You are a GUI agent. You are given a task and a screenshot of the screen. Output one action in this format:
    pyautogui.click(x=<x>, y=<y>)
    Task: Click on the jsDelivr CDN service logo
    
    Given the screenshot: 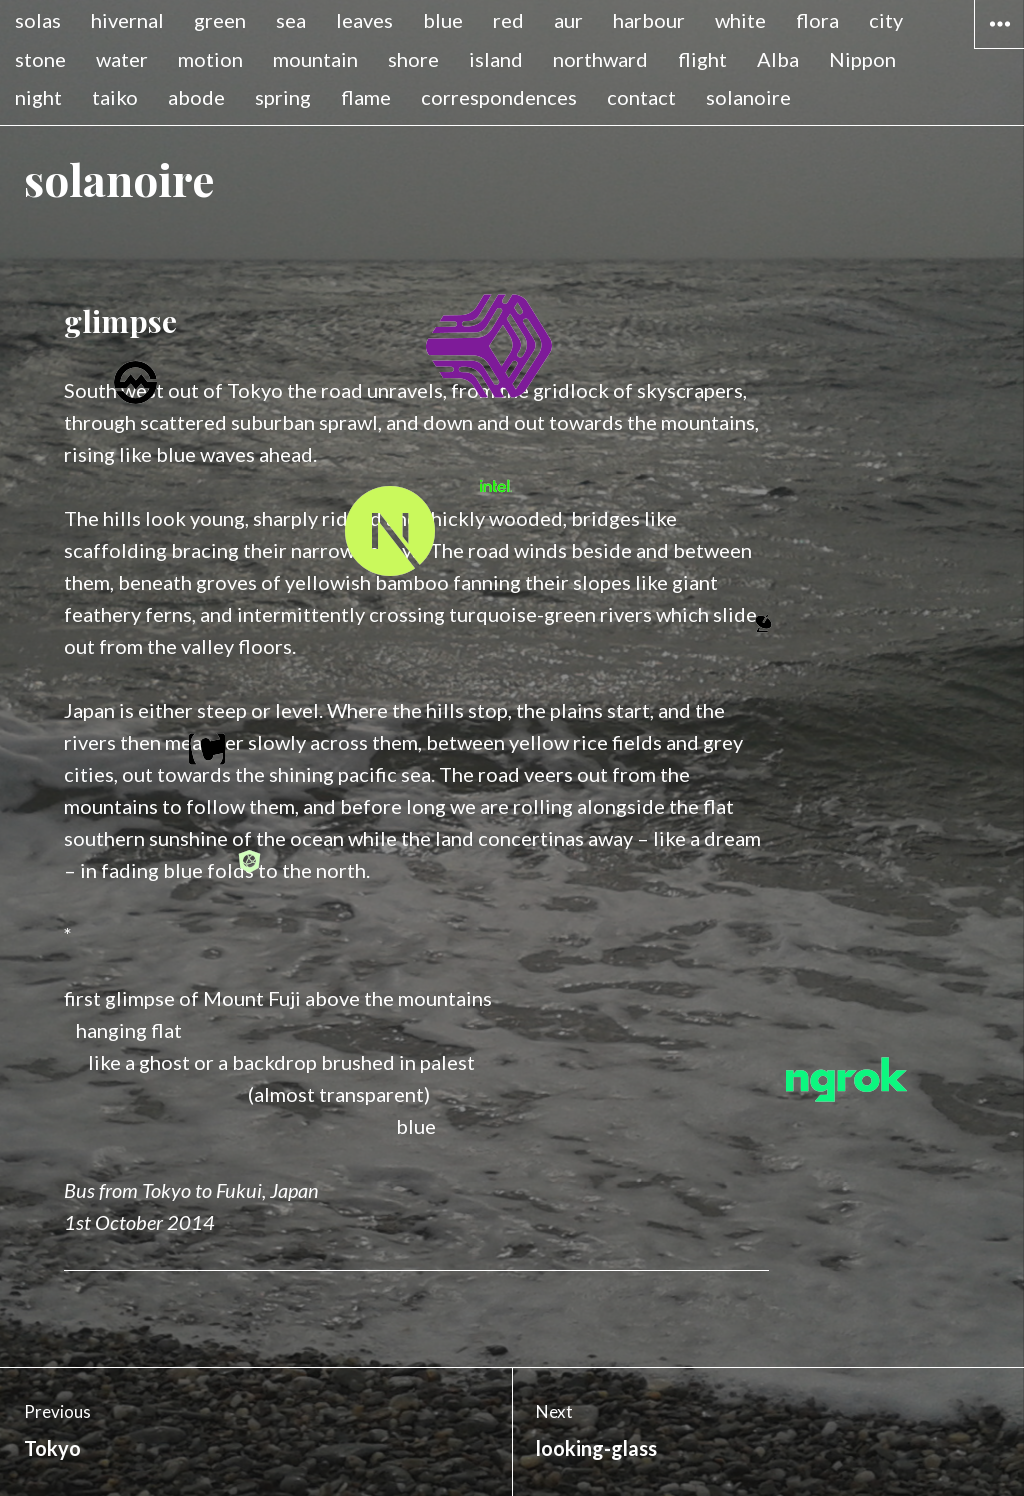 What is the action you would take?
    pyautogui.click(x=249, y=861)
    